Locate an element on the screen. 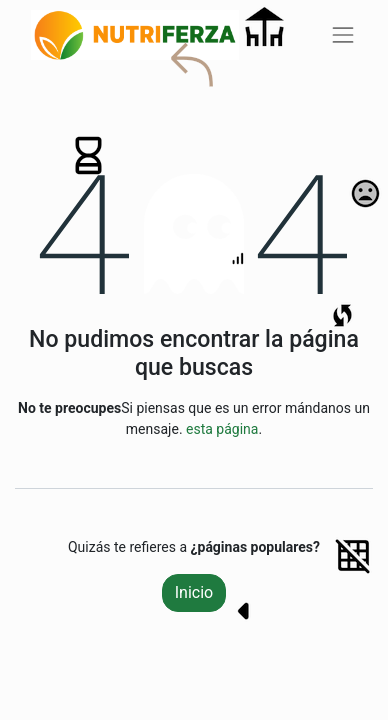 The height and width of the screenshot is (720, 388). disable grid view is located at coordinates (353, 555).